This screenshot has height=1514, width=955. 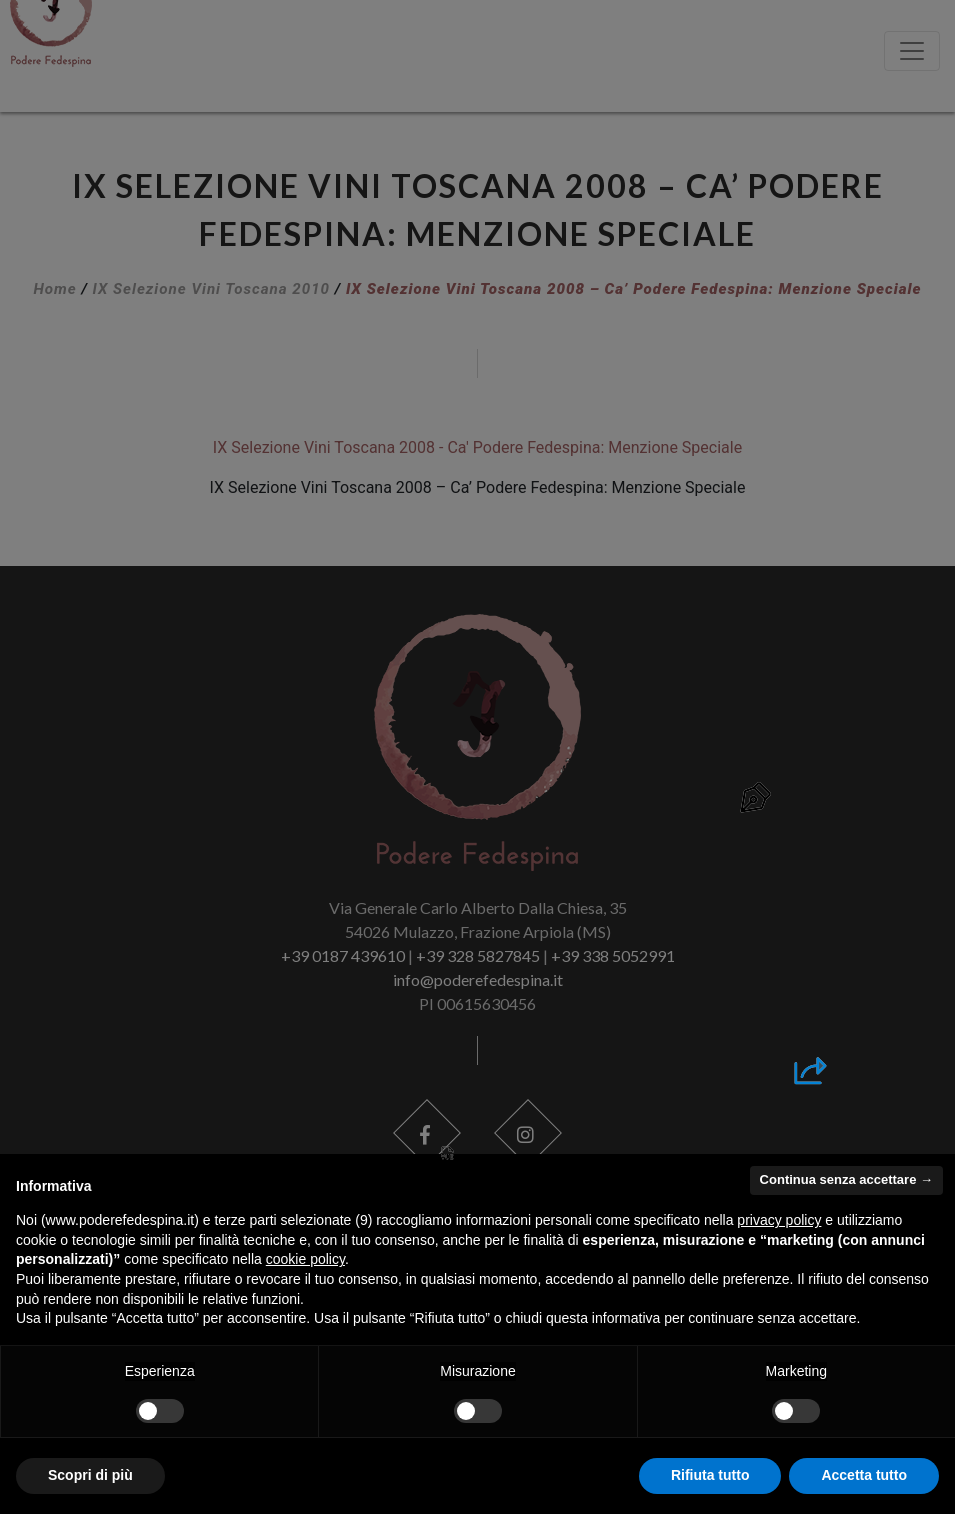 What do you see at coordinates (447, 1153) in the screenshot?
I see `a Vue.js file in your project` at bounding box center [447, 1153].